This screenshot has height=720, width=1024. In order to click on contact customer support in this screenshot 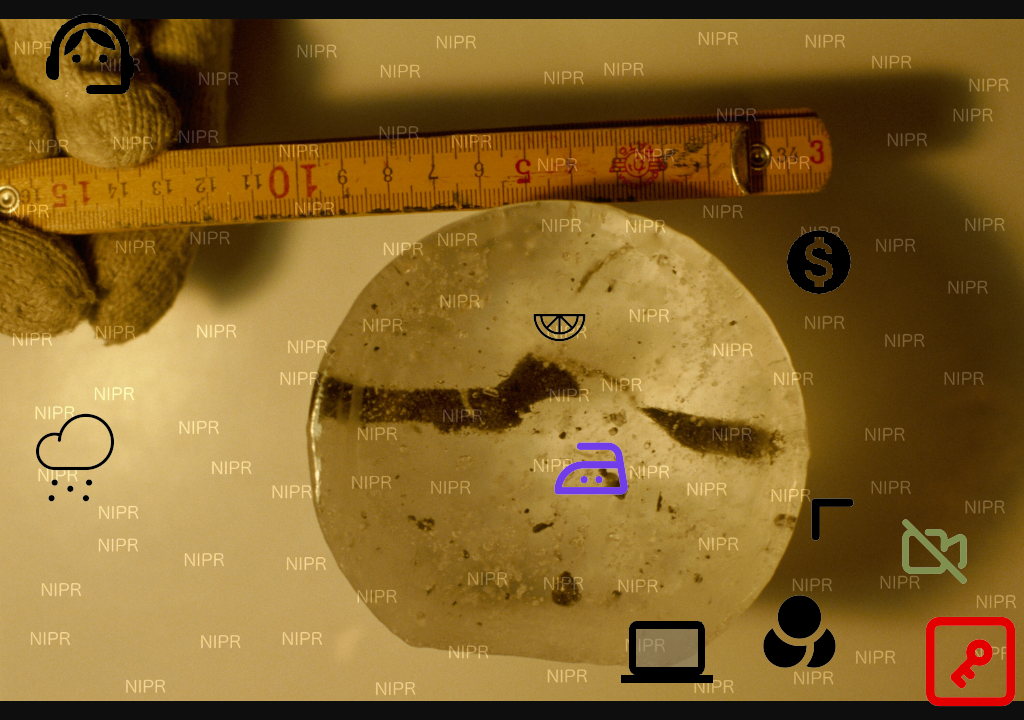, I will do `click(90, 54)`.